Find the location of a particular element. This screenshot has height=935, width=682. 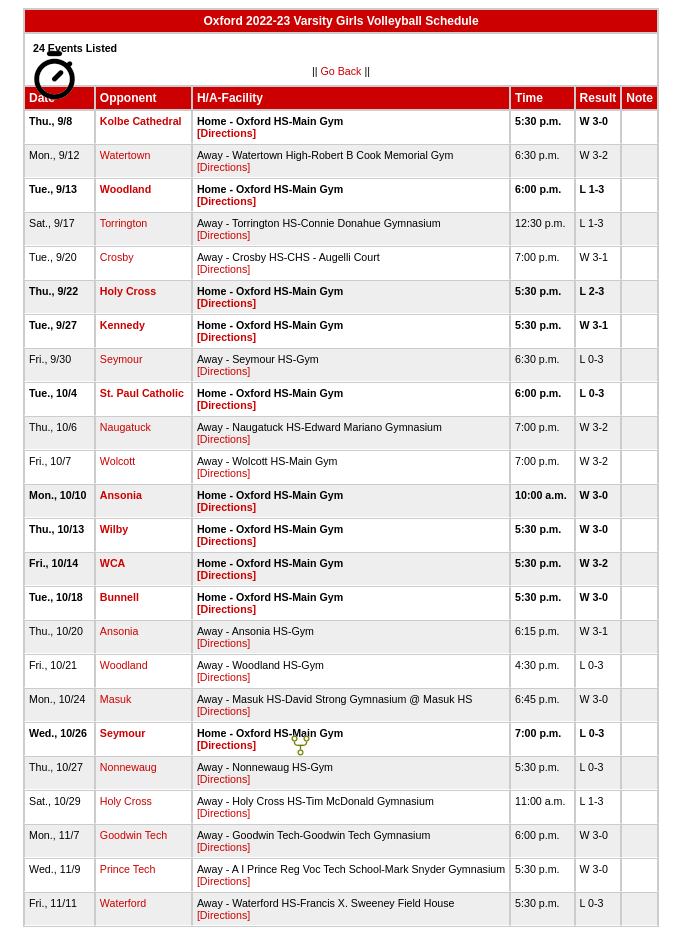

fork this repository is located at coordinates (300, 745).